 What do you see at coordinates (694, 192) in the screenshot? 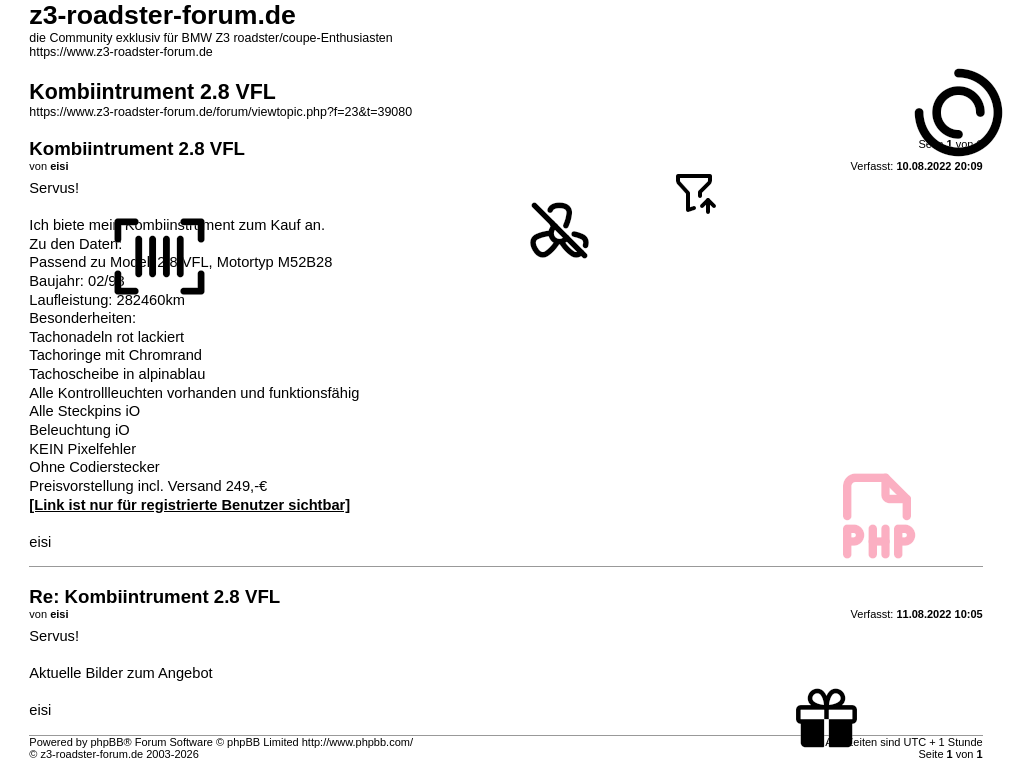
I see `sort filtered results in ascending order` at bounding box center [694, 192].